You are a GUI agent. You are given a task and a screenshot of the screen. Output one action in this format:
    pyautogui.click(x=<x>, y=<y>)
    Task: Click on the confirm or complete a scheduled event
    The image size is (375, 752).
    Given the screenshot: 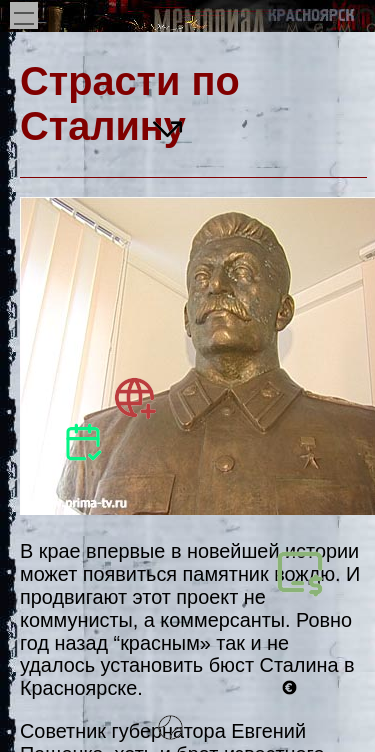 What is the action you would take?
    pyautogui.click(x=83, y=442)
    